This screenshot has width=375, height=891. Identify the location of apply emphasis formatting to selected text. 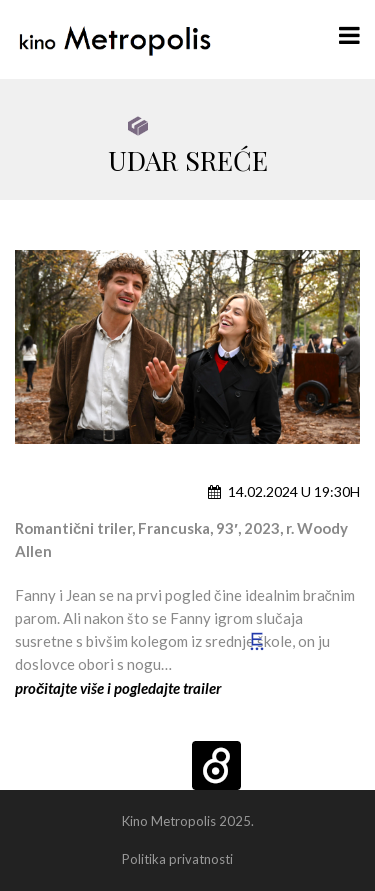
(257, 641).